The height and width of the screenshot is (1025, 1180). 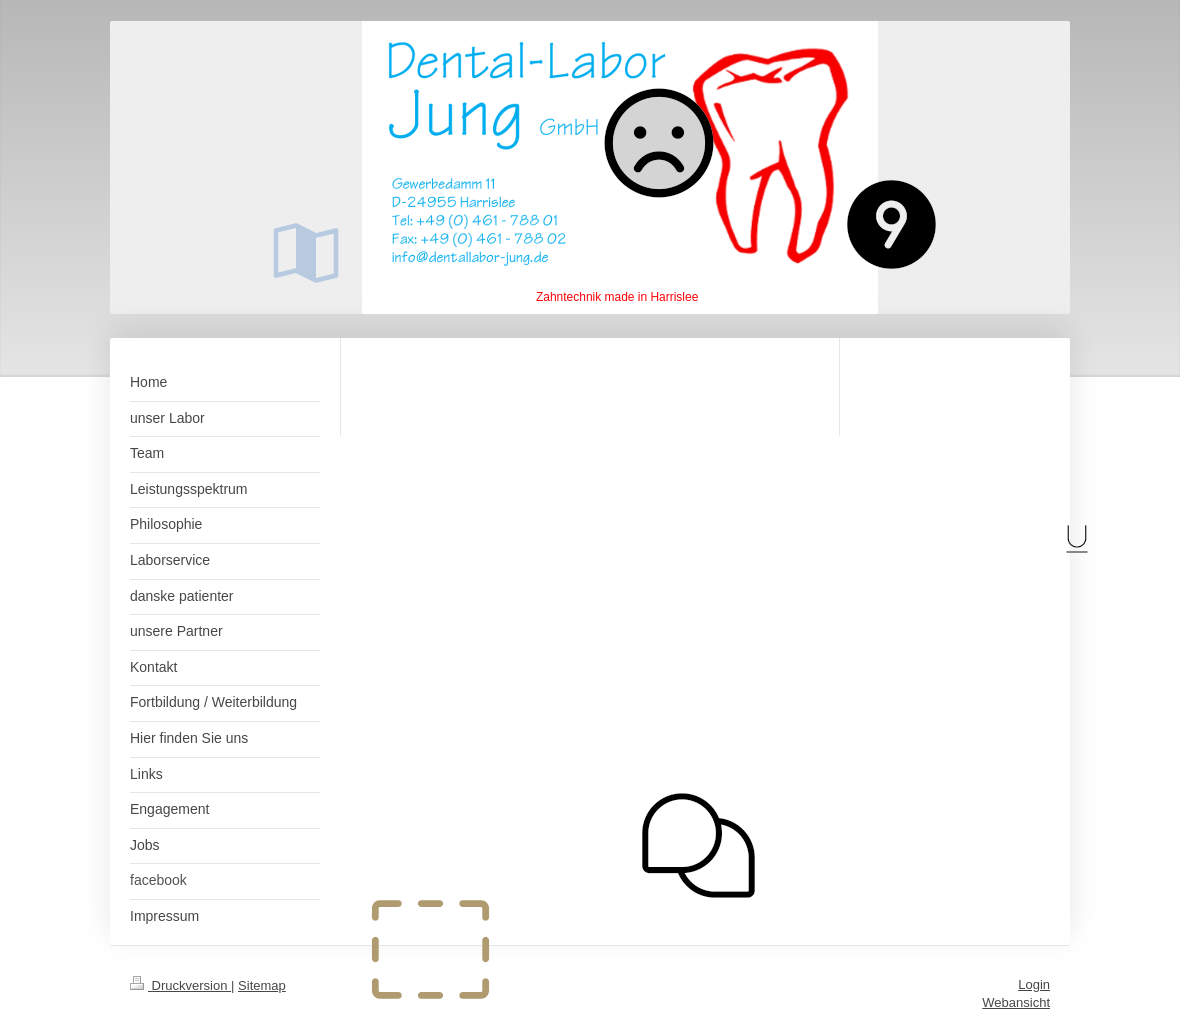 I want to click on indicates item number nine in a list or sequence, so click(x=891, y=224).